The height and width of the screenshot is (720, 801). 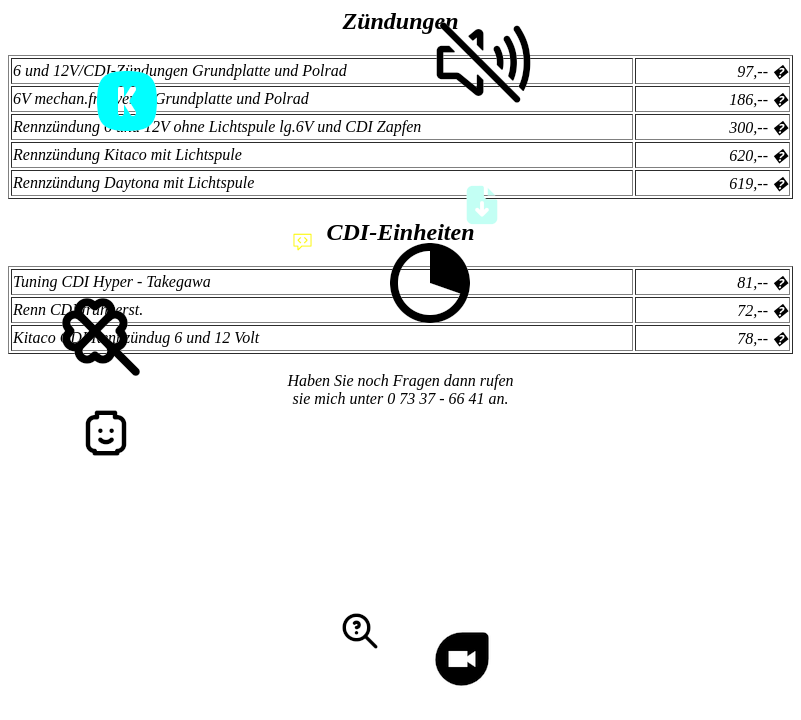 I want to click on indicates luck or bonus feature, so click(x=99, y=335).